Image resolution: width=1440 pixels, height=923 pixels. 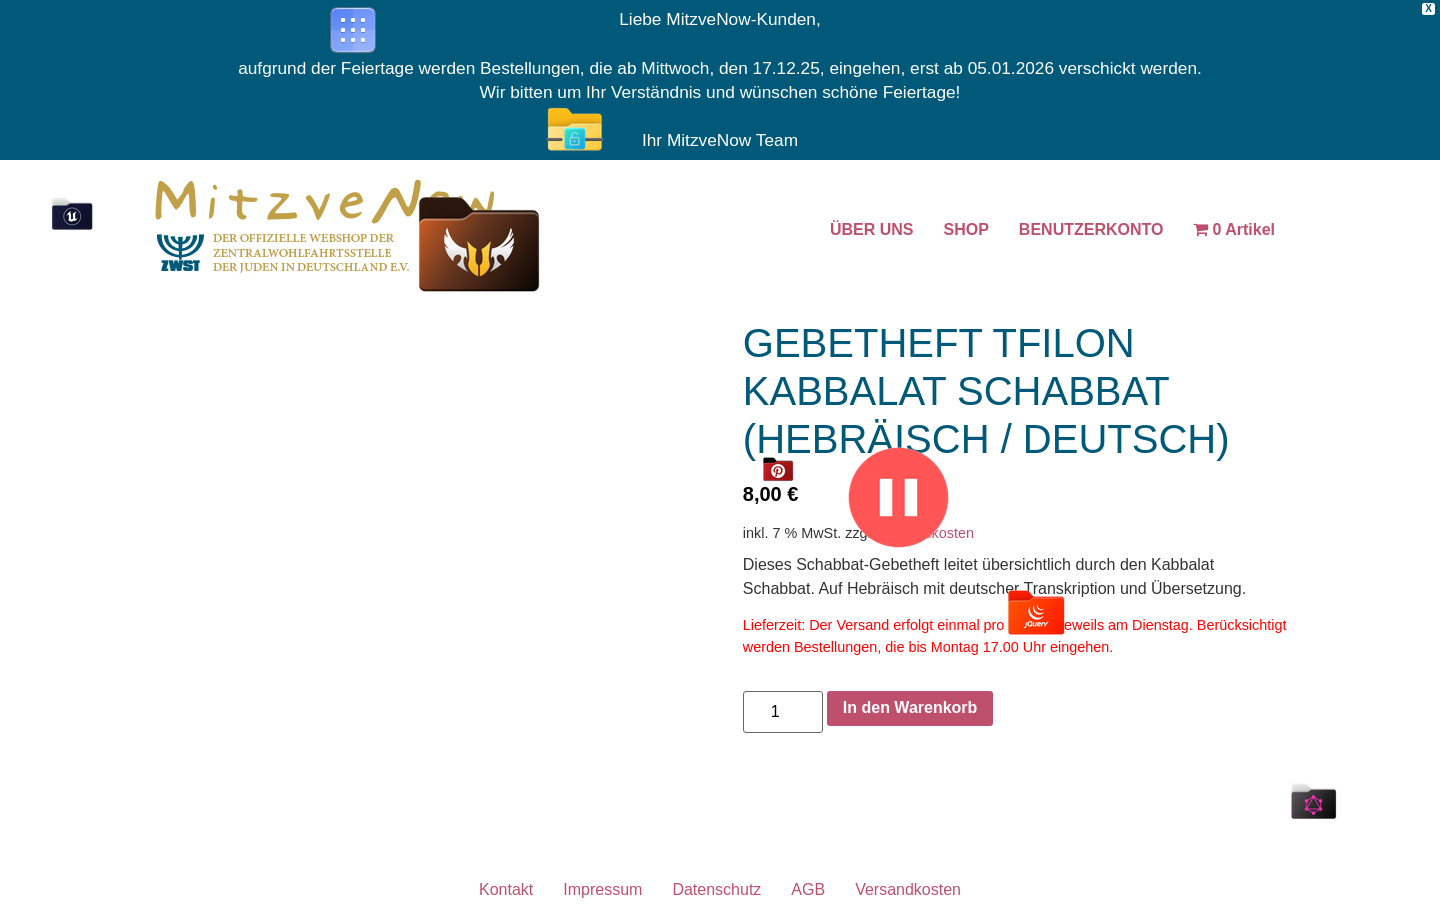 What do you see at coordinates (898, 497) in the screenshot?
I see `indicates a paused download or sync process` at bounding box center [898, 497].